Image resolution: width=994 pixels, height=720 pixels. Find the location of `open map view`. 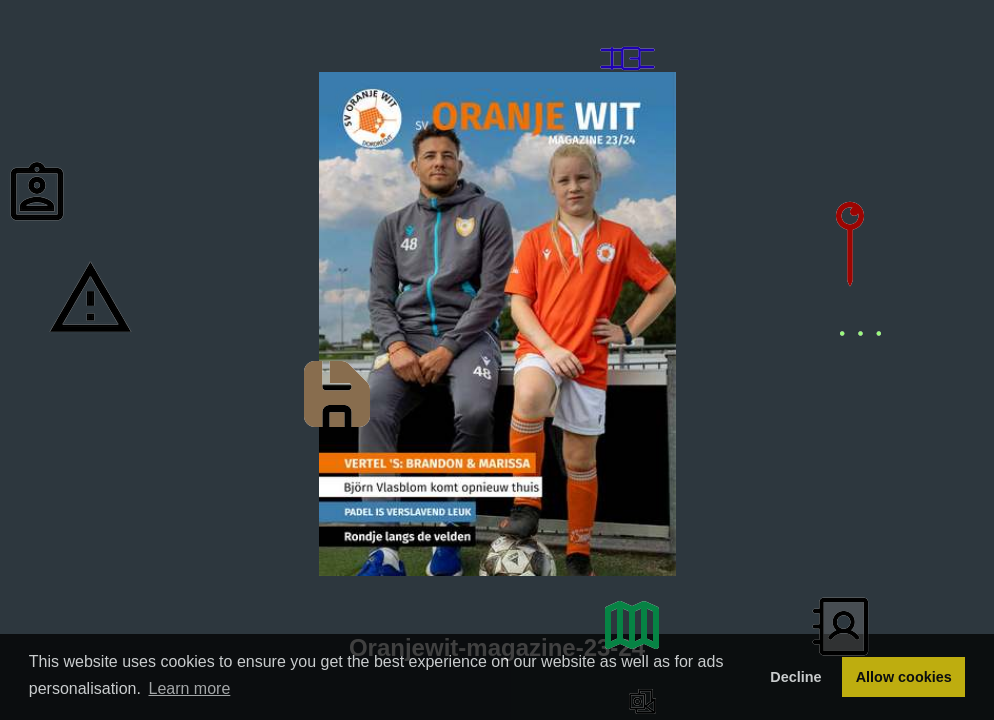

open map view is located at coordinates (632, 625).